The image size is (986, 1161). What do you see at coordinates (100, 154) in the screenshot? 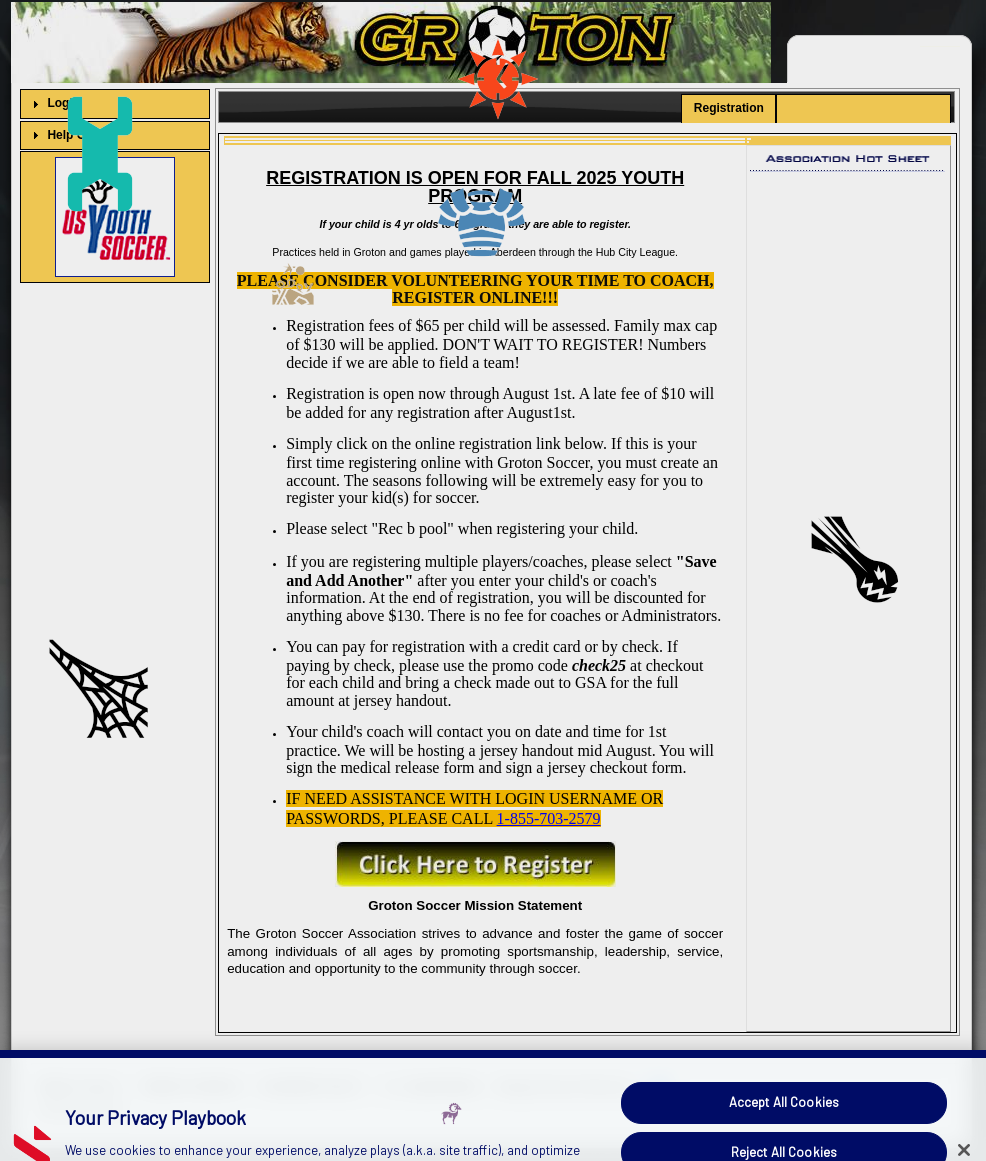
I see `access settings or configuration options` at bounding box center [100, 154].